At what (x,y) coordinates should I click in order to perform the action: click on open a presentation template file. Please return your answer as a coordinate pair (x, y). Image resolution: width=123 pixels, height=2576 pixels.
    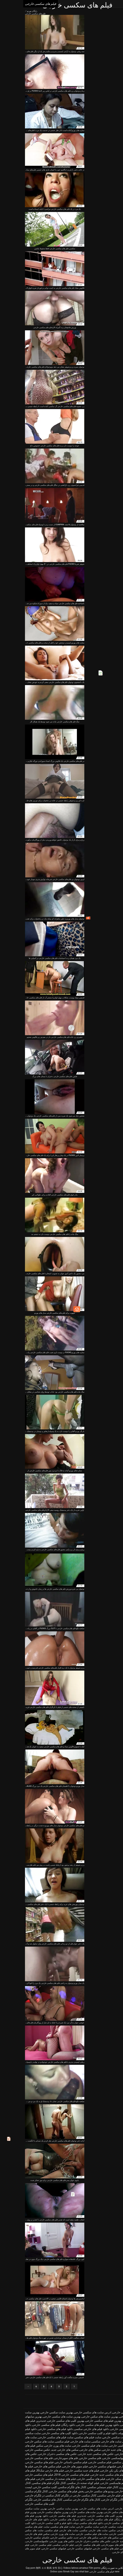
    Looking at the image, I should click on (9, 2139).